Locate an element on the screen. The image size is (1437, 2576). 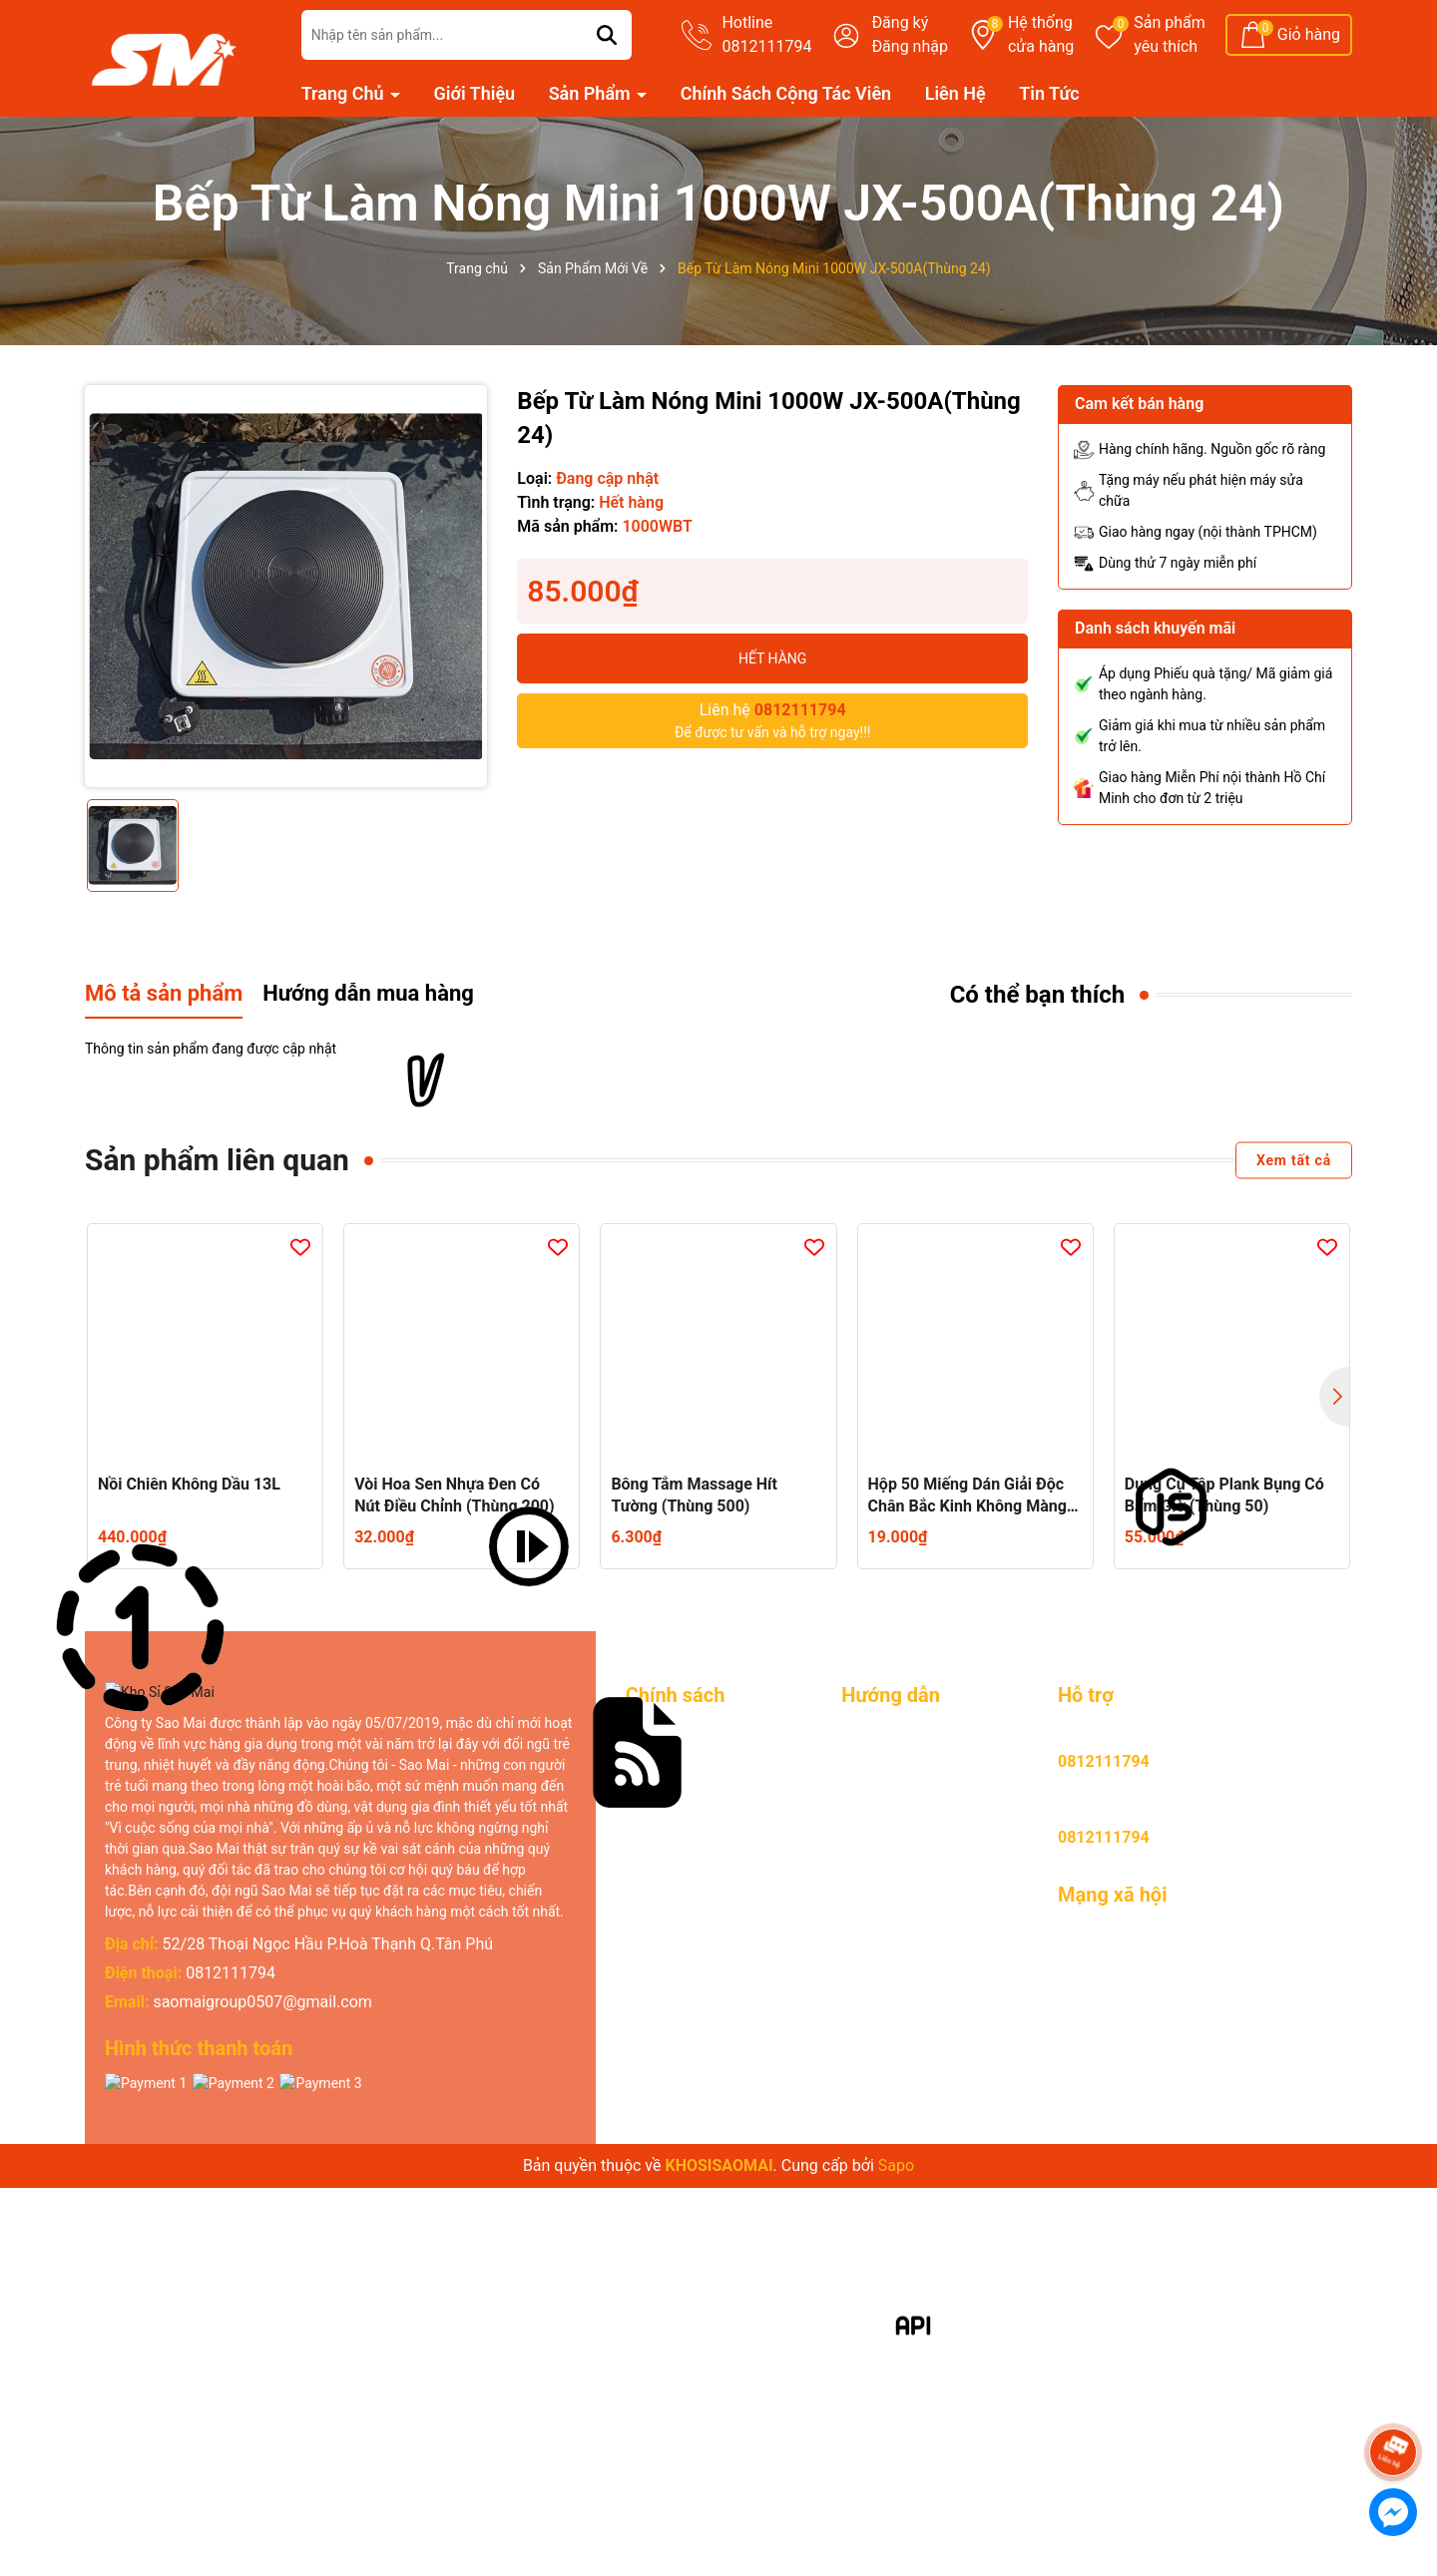
open the Vinted app is located at coordinates (424, 1079).